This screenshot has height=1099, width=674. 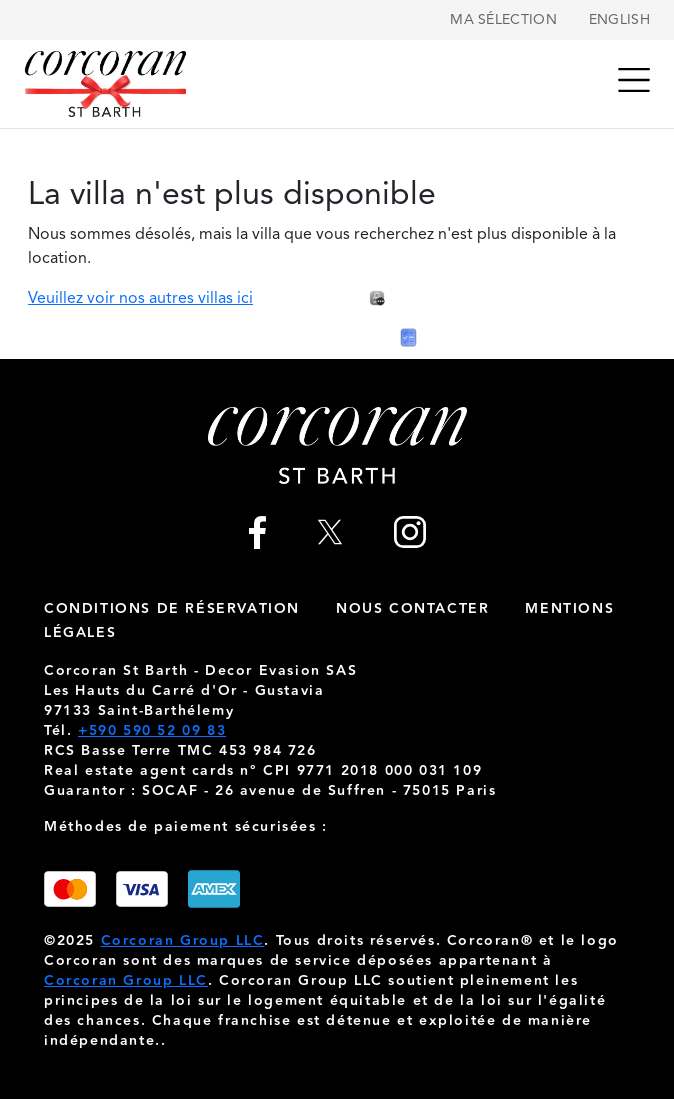 What do you see at coordinates (377, 298) in the screenshot?
I see `open cipher password manager app` at bounding box center [377, 298].